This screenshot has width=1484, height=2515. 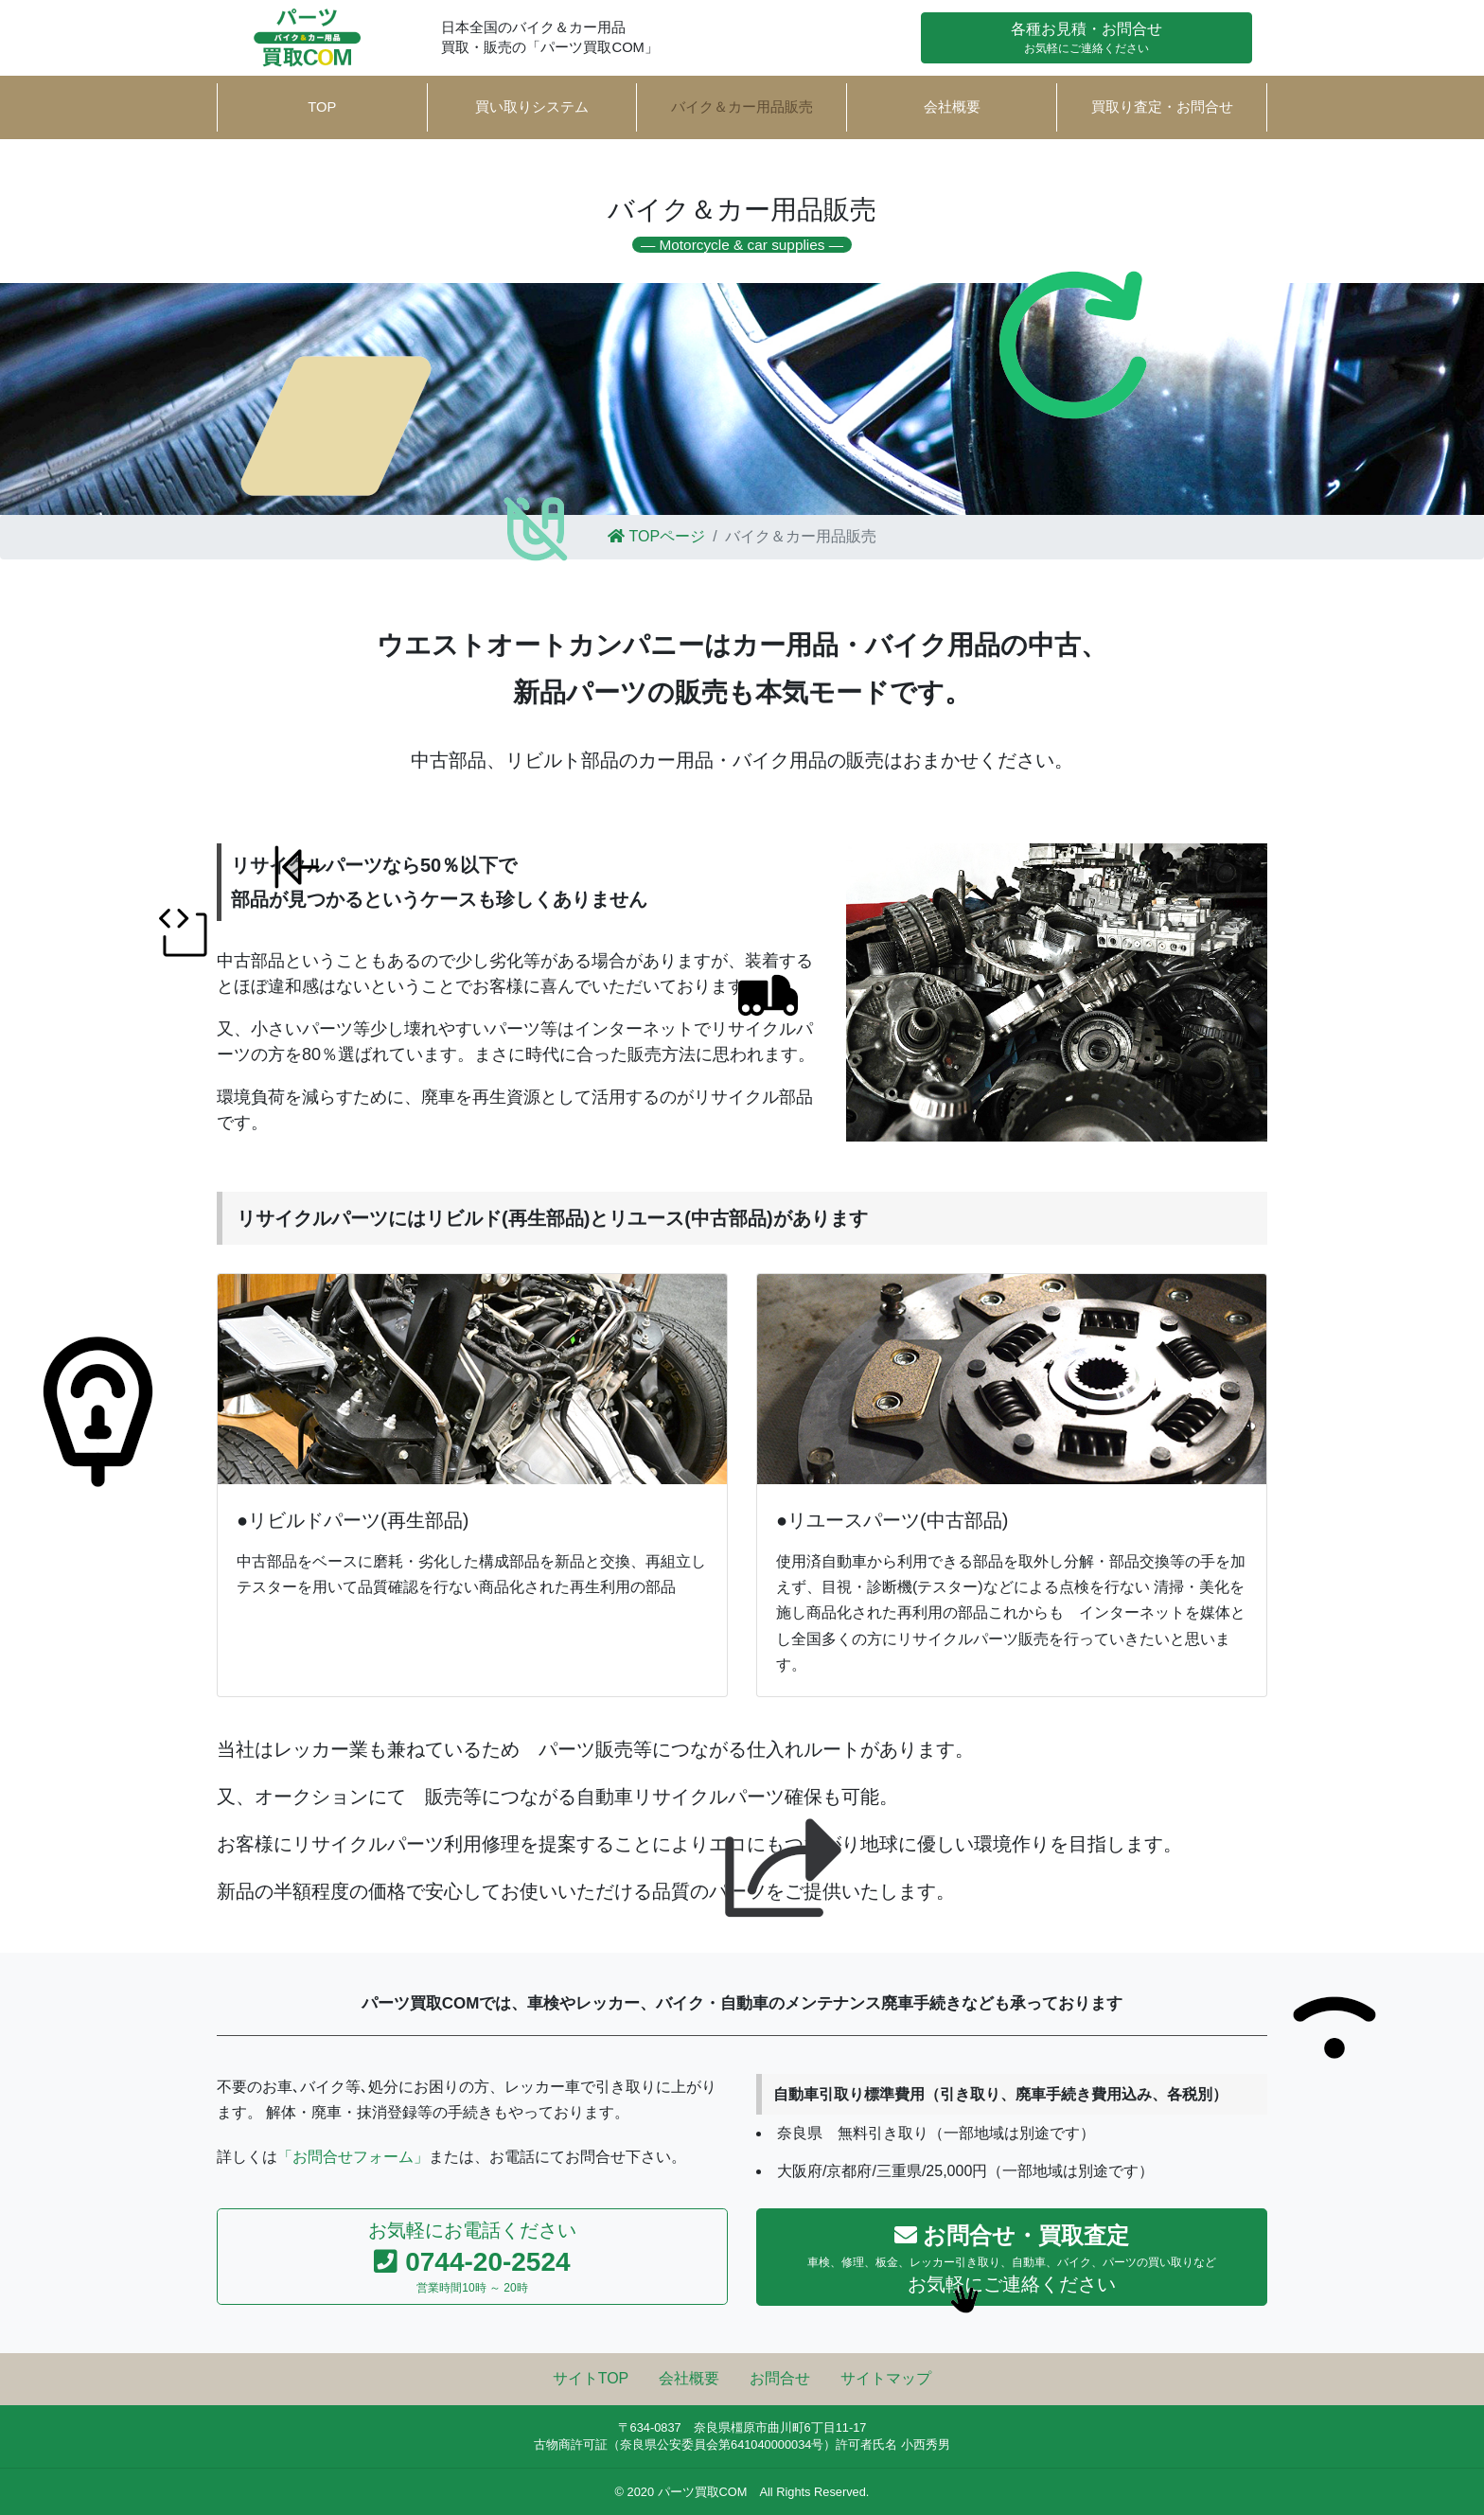 What do you see at coordinates (783, 1863) in the screenshot?
I see `share this content` at bounding box center [783, 1863].